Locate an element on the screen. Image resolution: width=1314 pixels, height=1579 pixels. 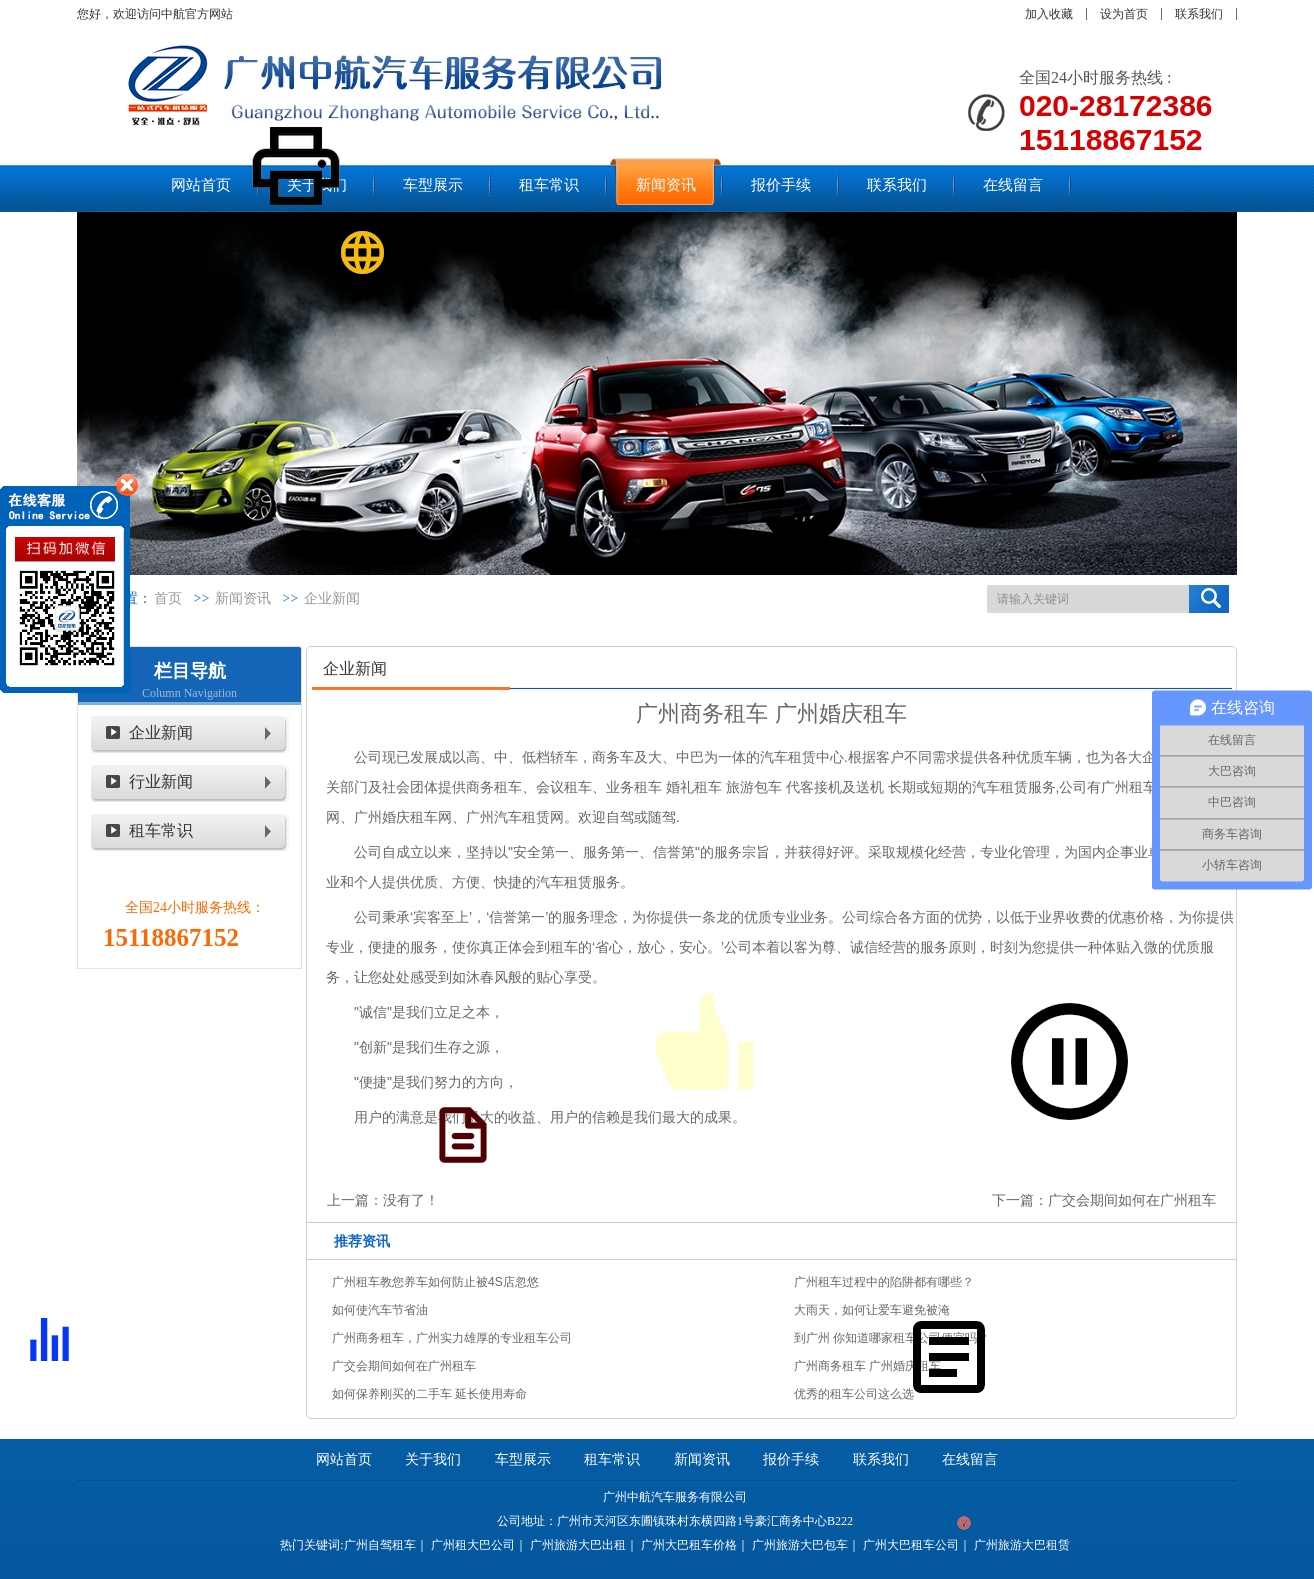
view article or document is located at coordinates (949, 1357).